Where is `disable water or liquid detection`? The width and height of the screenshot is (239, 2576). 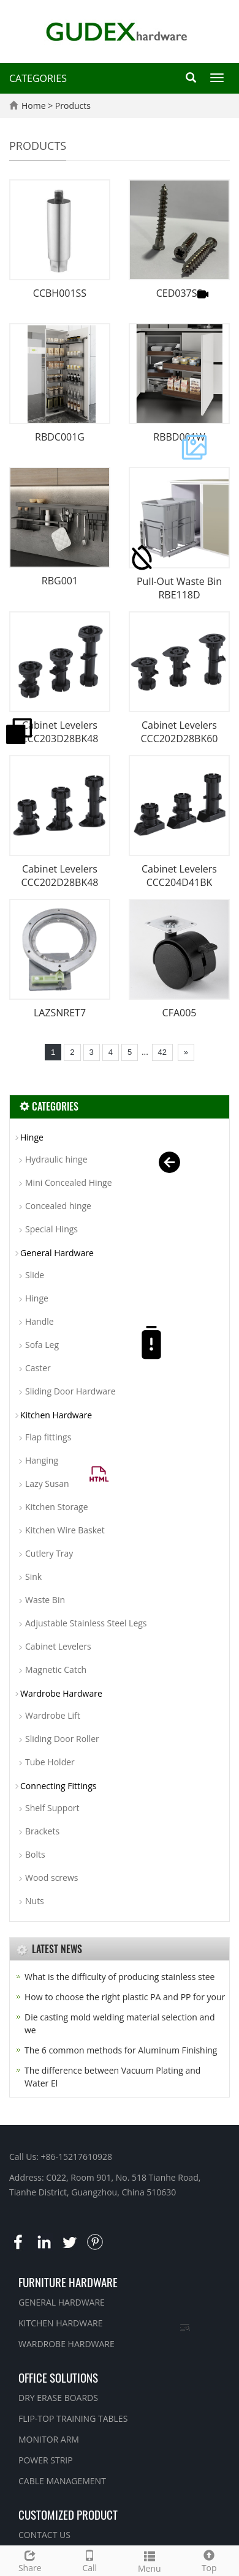
disable water or liquid detection is located at coordinates (142, 558).